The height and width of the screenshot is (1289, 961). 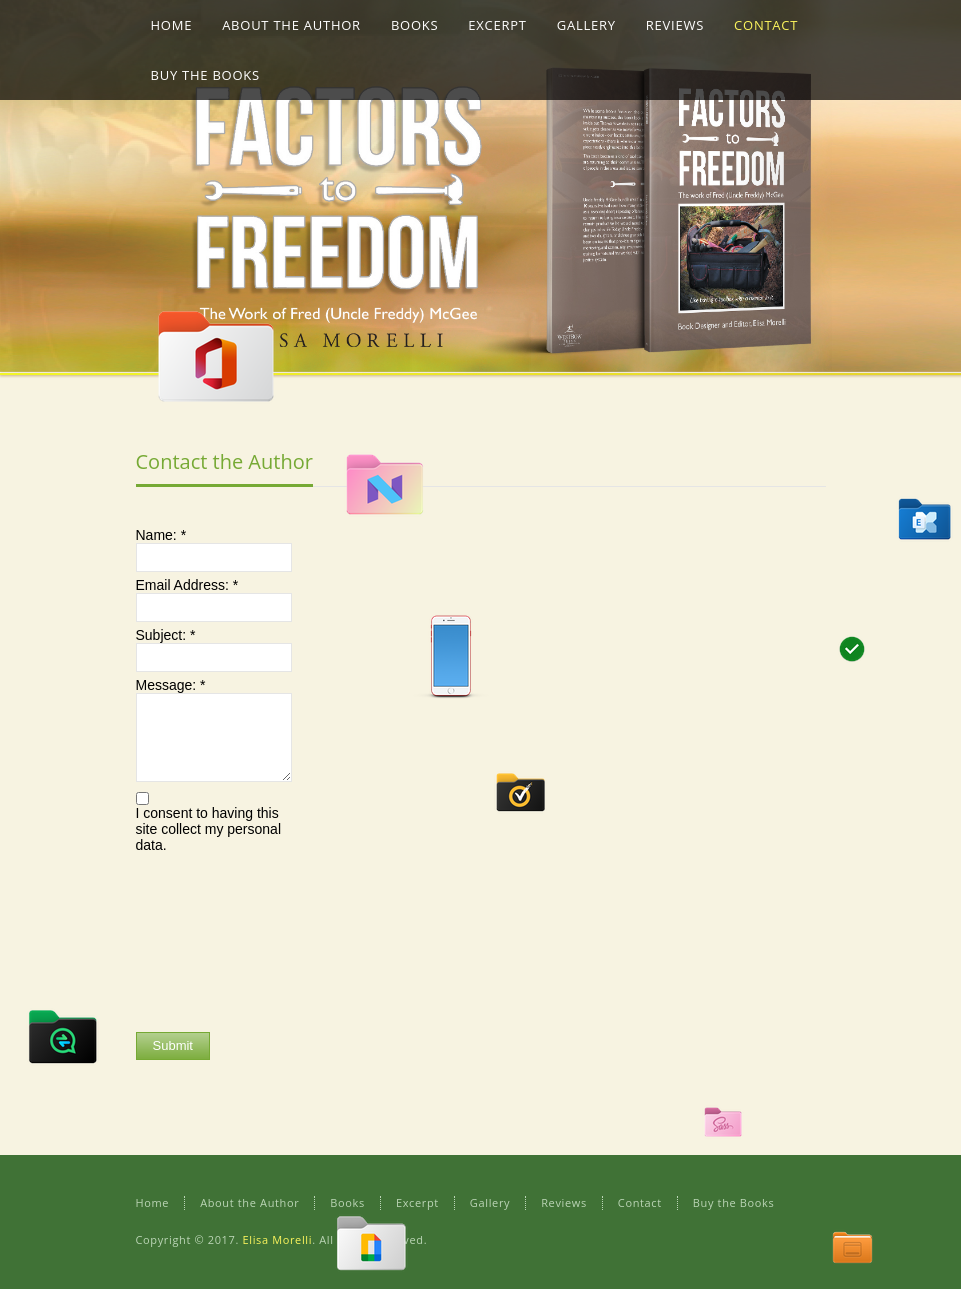 What do you see at coordinates (384, 486) in the screenshot?
I see `open android nougat files folder` at bounding box center [384, 486].